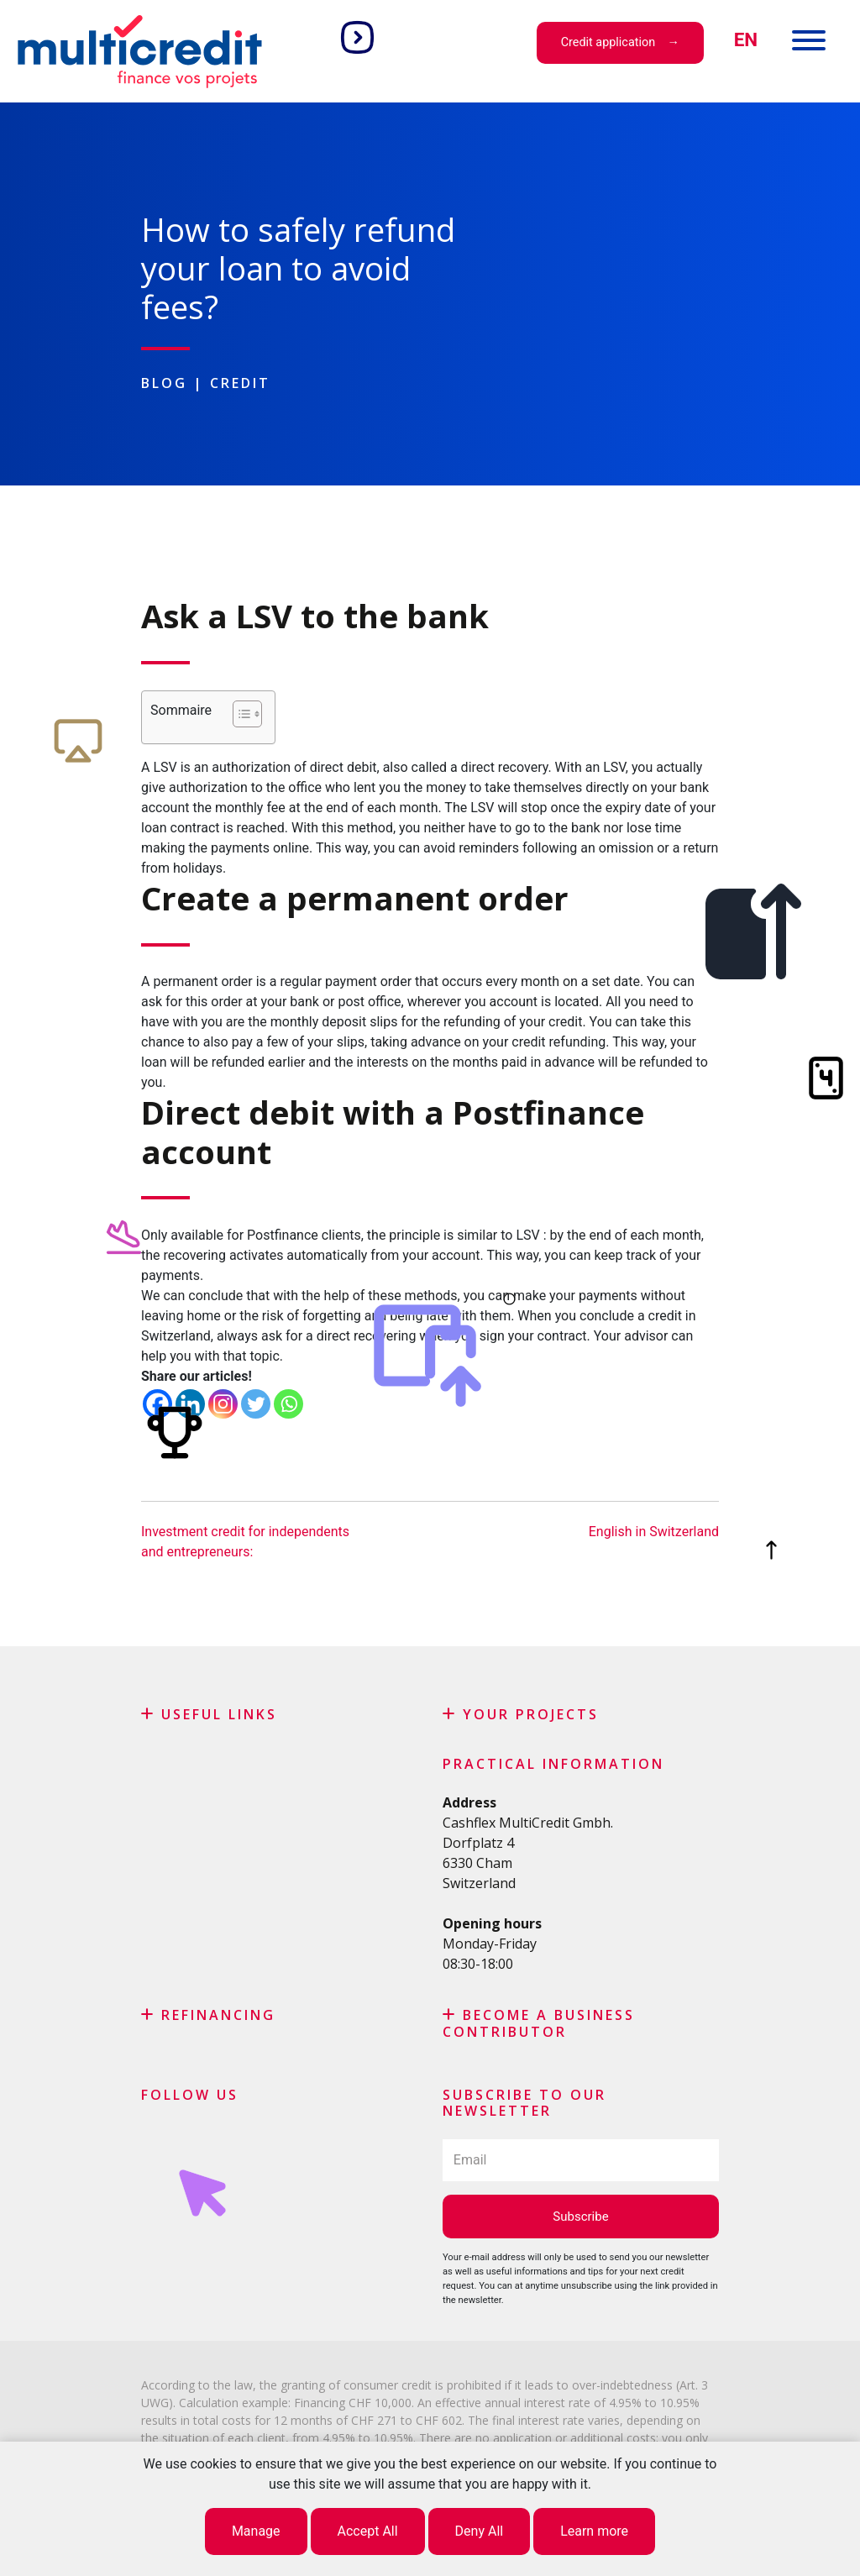  Describe the element at coordinates (202, 2193) in the screenshot. I see `mouse cursor or pointer indicator` at that location.